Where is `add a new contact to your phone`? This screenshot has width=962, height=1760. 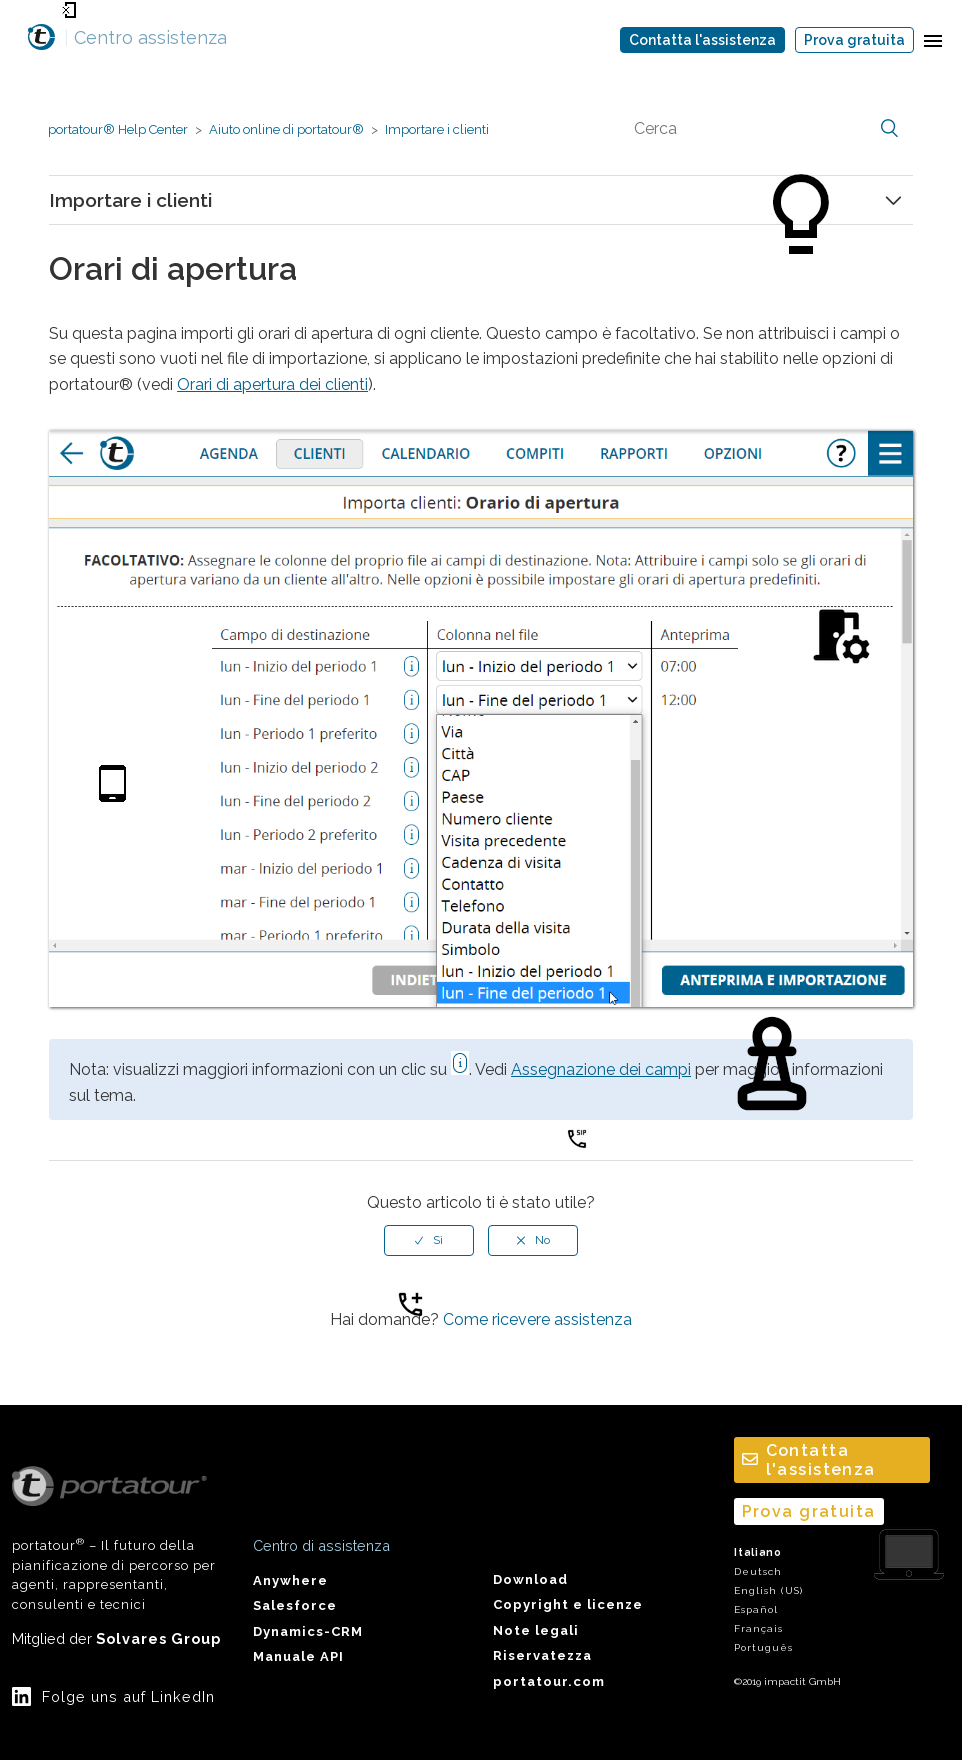 add a new contact to your phone is located at coordinates (410, 1304).